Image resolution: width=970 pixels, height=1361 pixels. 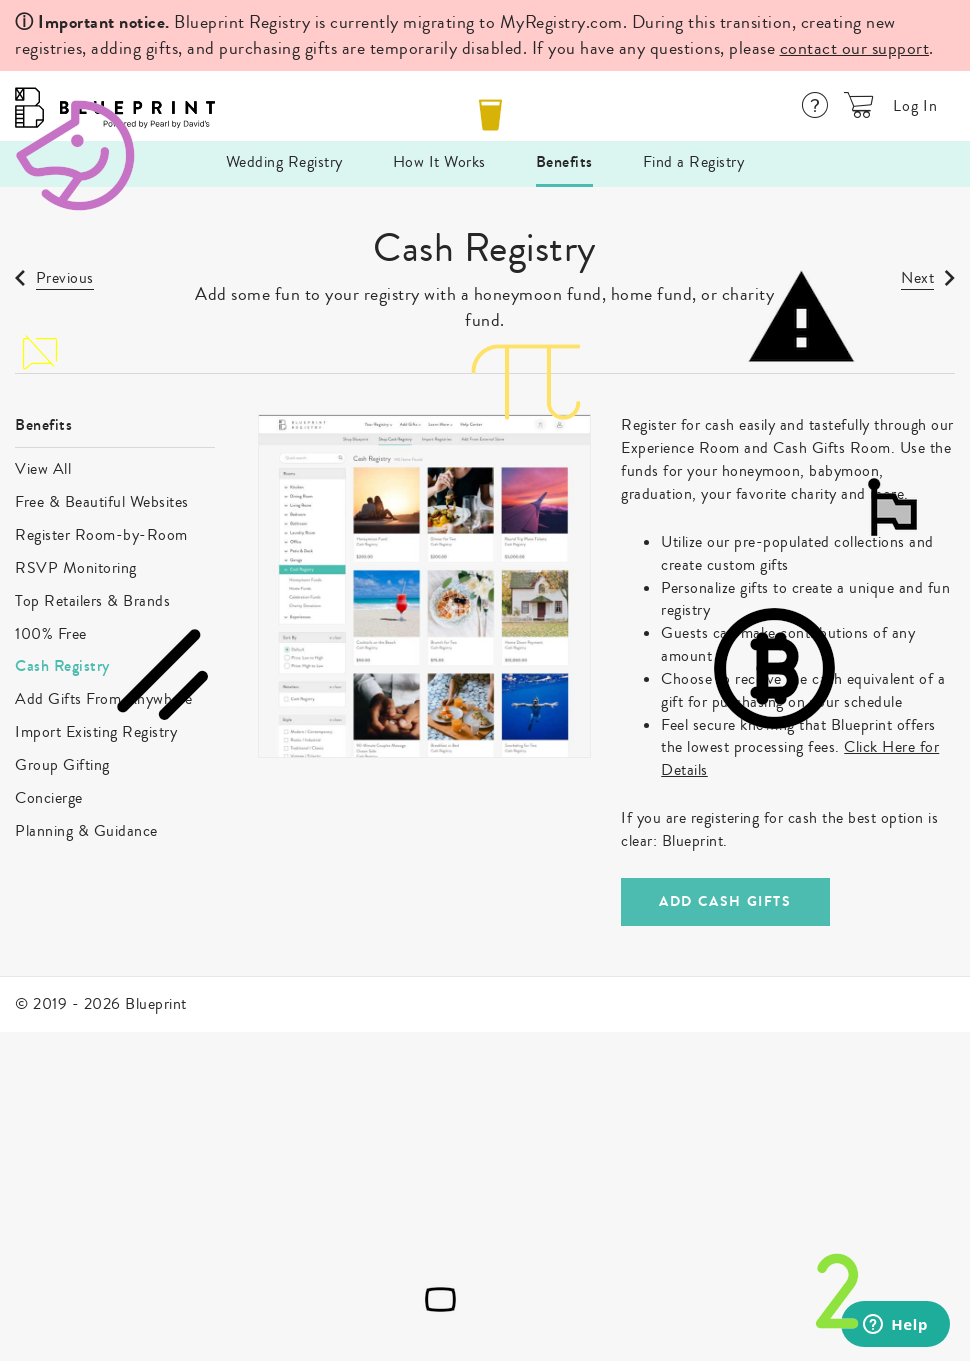 I want to click on indicates step two in a multi-step process, so click(x=837, y=1291).